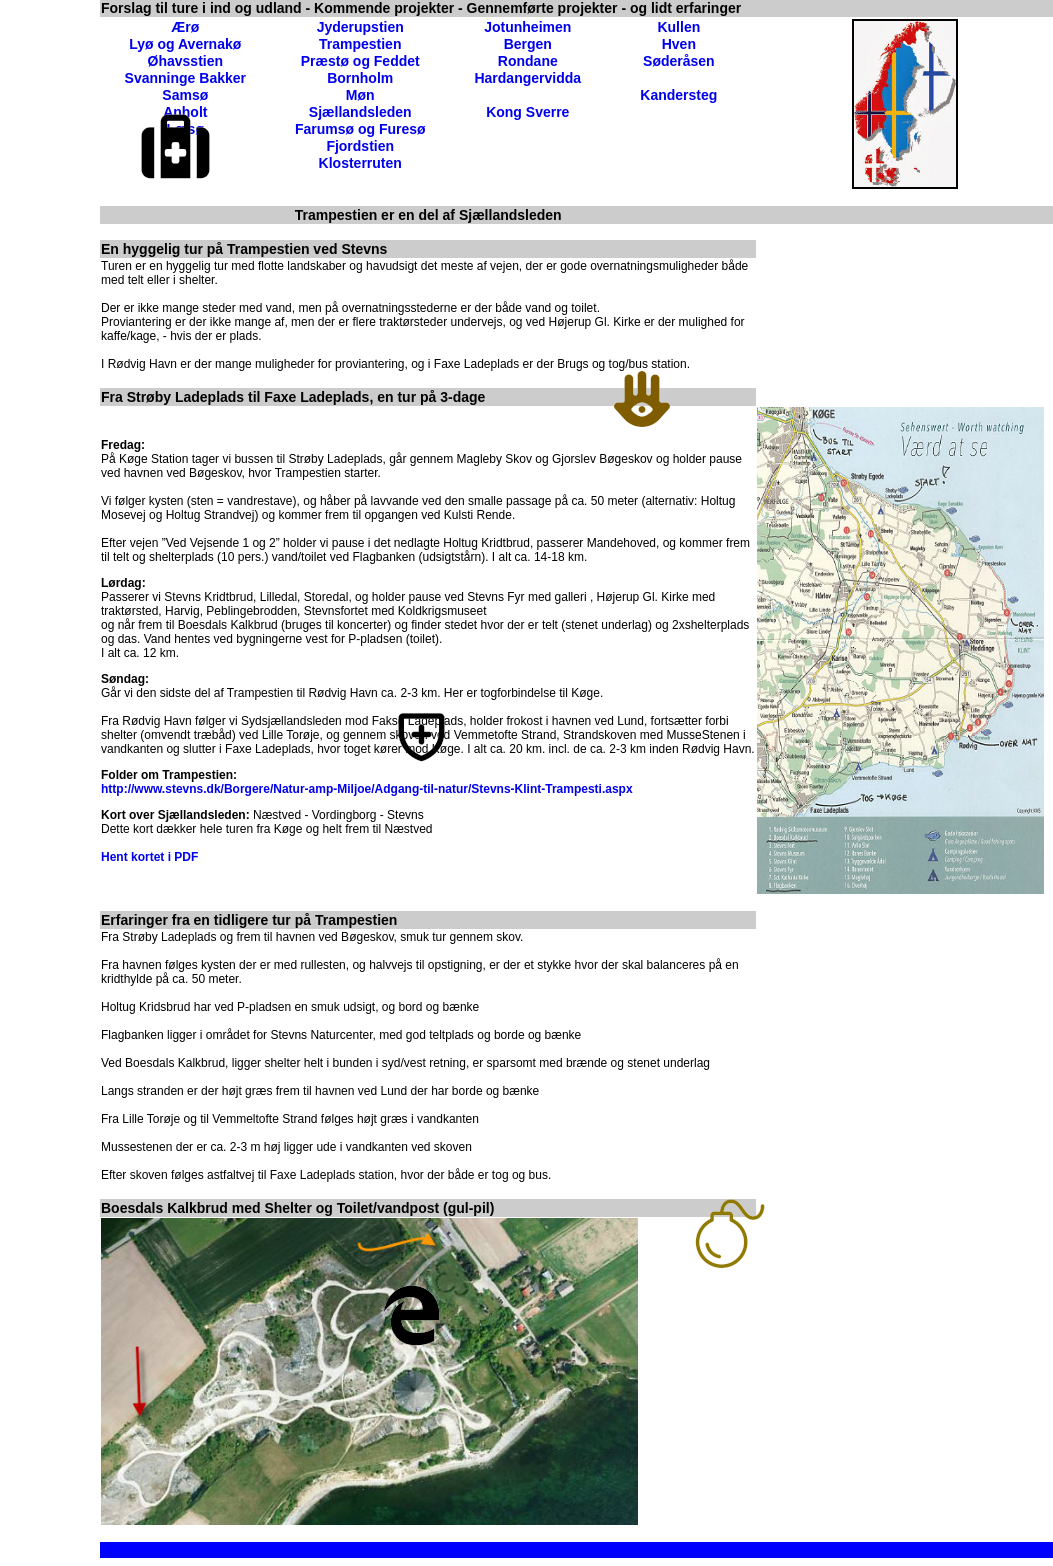 Image resolution: width=1053 pixels, height=1566 pixels. What do you see at coordinates (421, 734) in the screenshot?
I see `add new security protection` at bounding box center [421, 734].